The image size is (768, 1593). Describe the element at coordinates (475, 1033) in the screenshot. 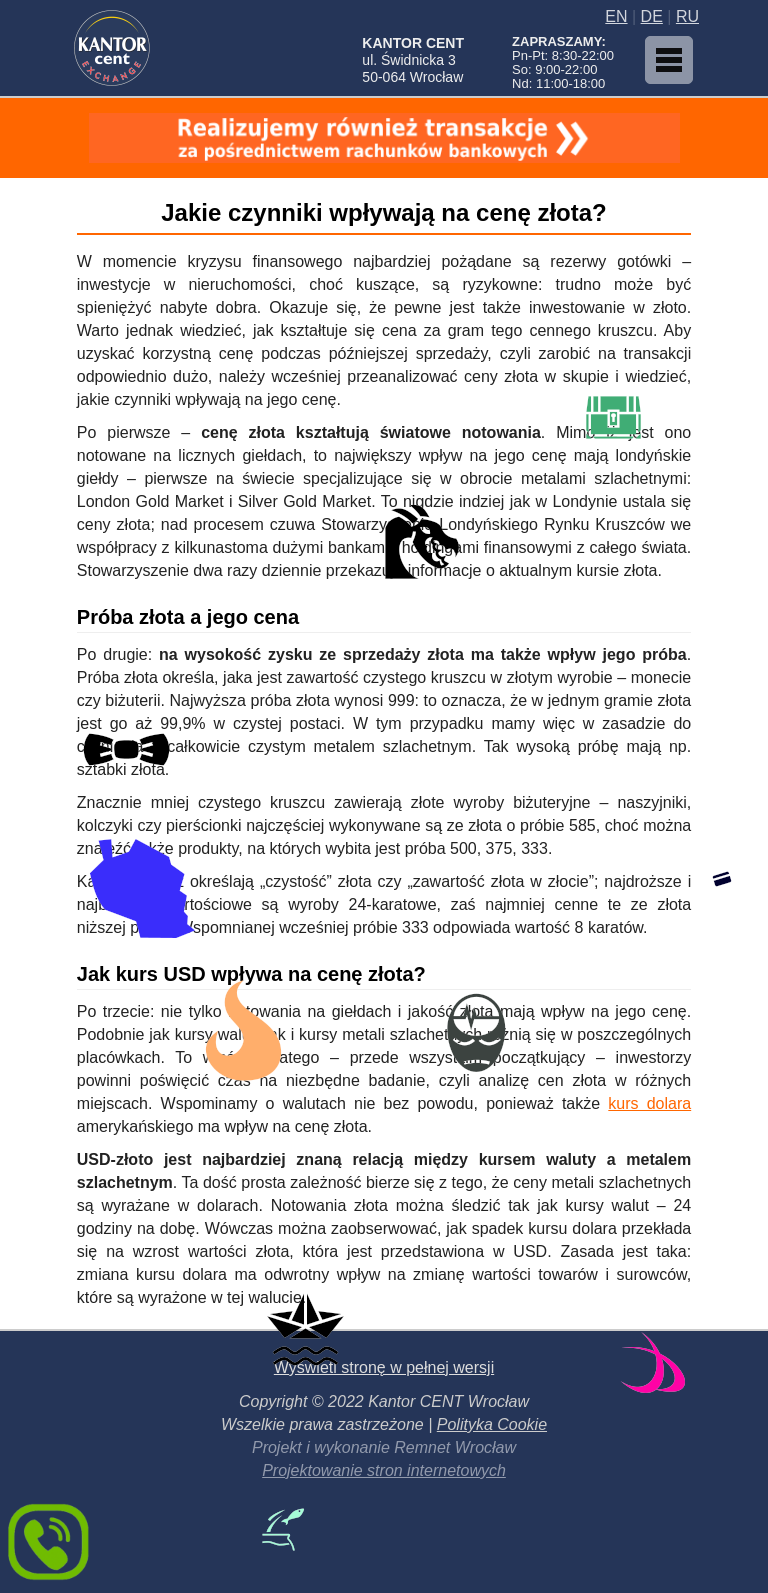

I see `indicates player is in a coma or unconscious state` at that location.